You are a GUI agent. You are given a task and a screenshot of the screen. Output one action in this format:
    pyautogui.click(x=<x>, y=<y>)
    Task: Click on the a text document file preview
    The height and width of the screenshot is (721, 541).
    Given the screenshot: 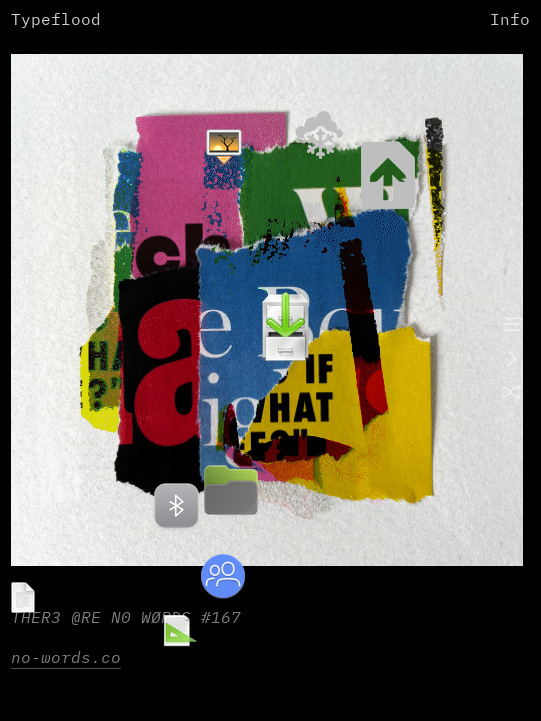 What is the action you would take?
    pyautogui.click(x=23, y=598)
    